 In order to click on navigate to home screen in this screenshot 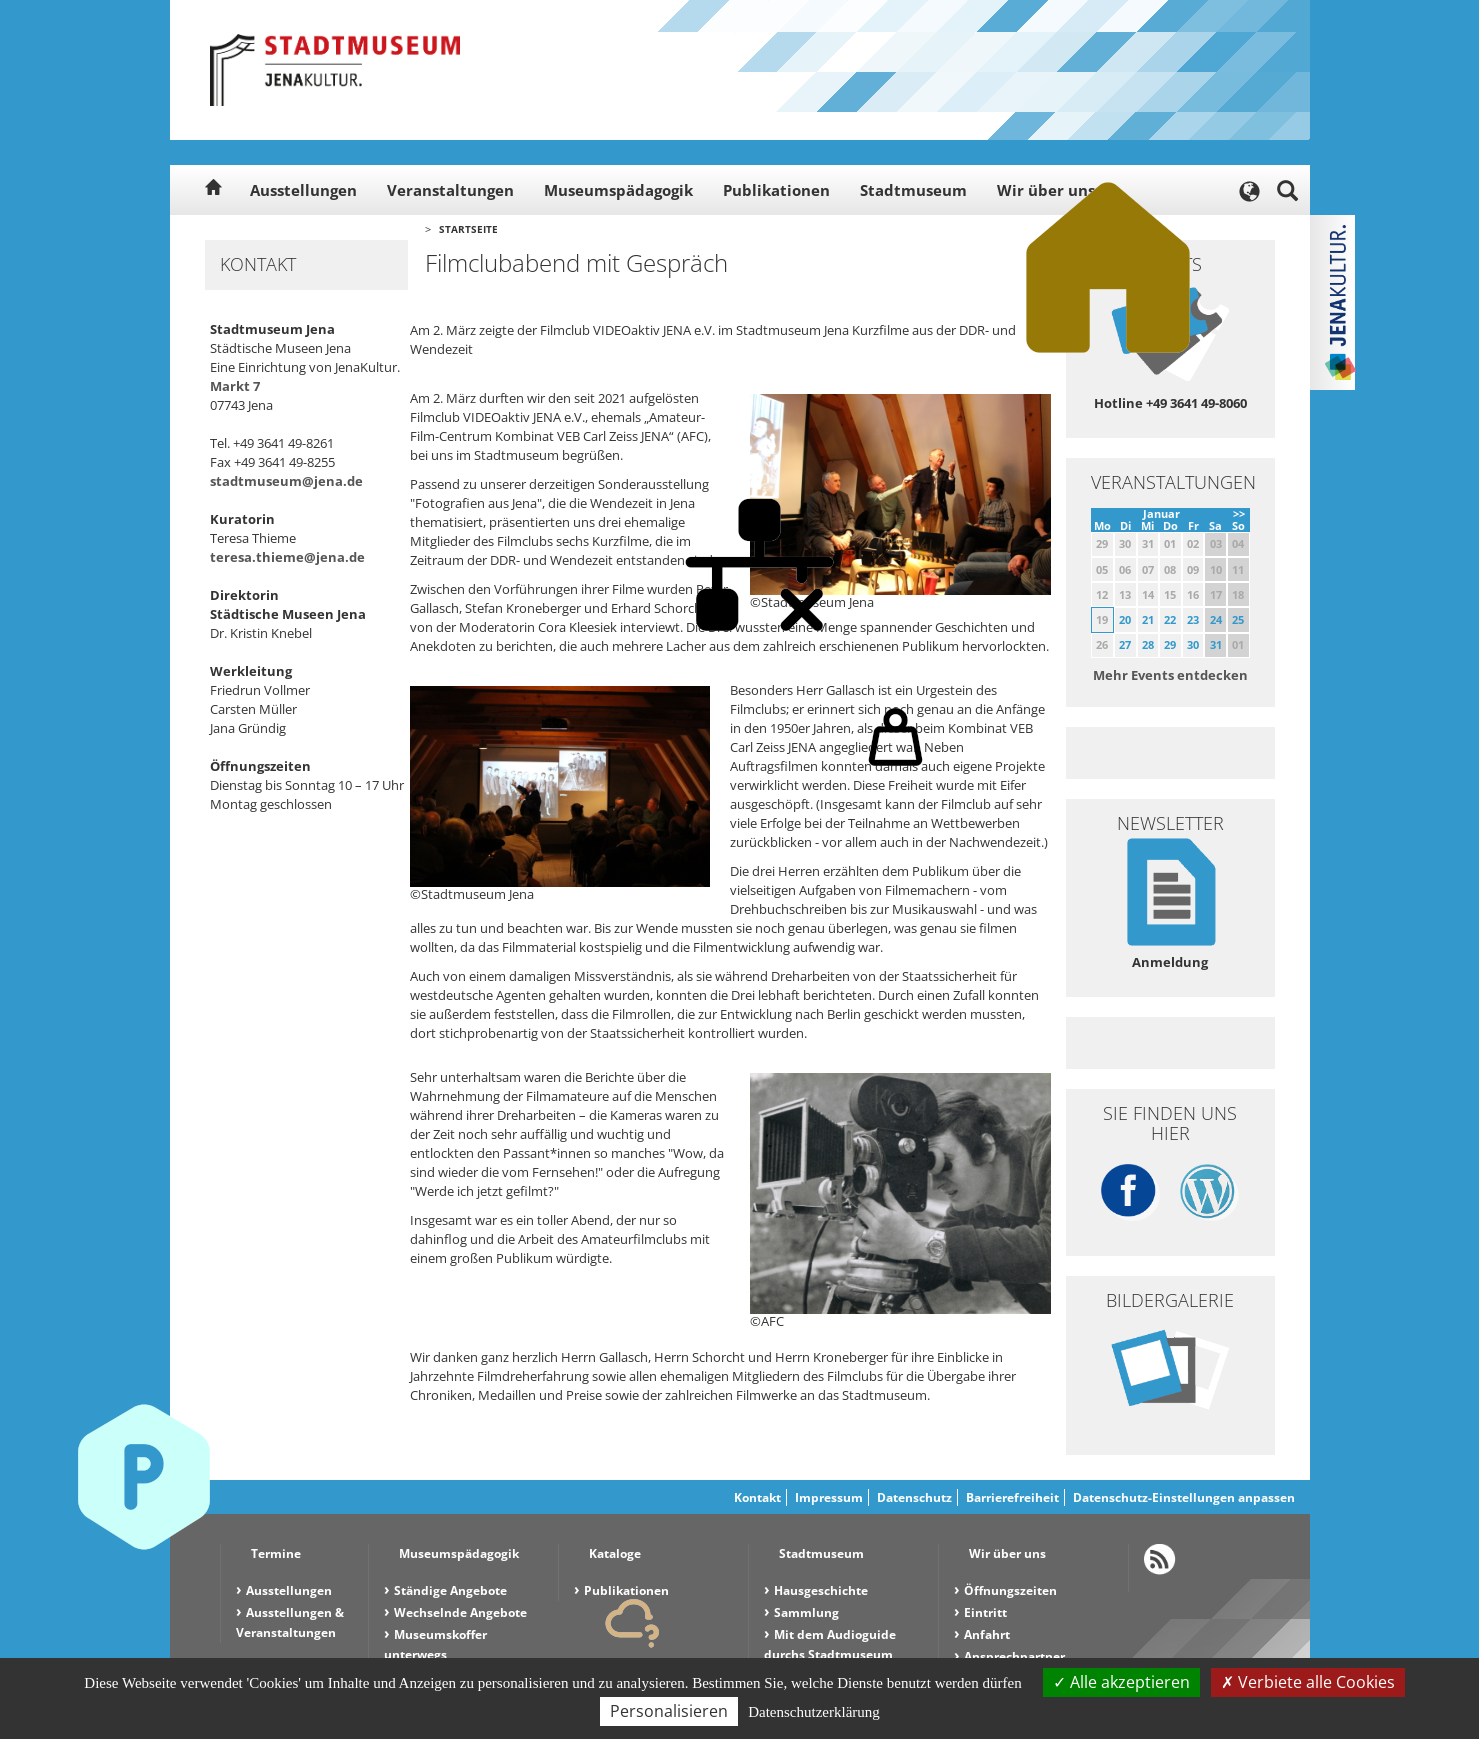, I will do `click(1108, 271)`.